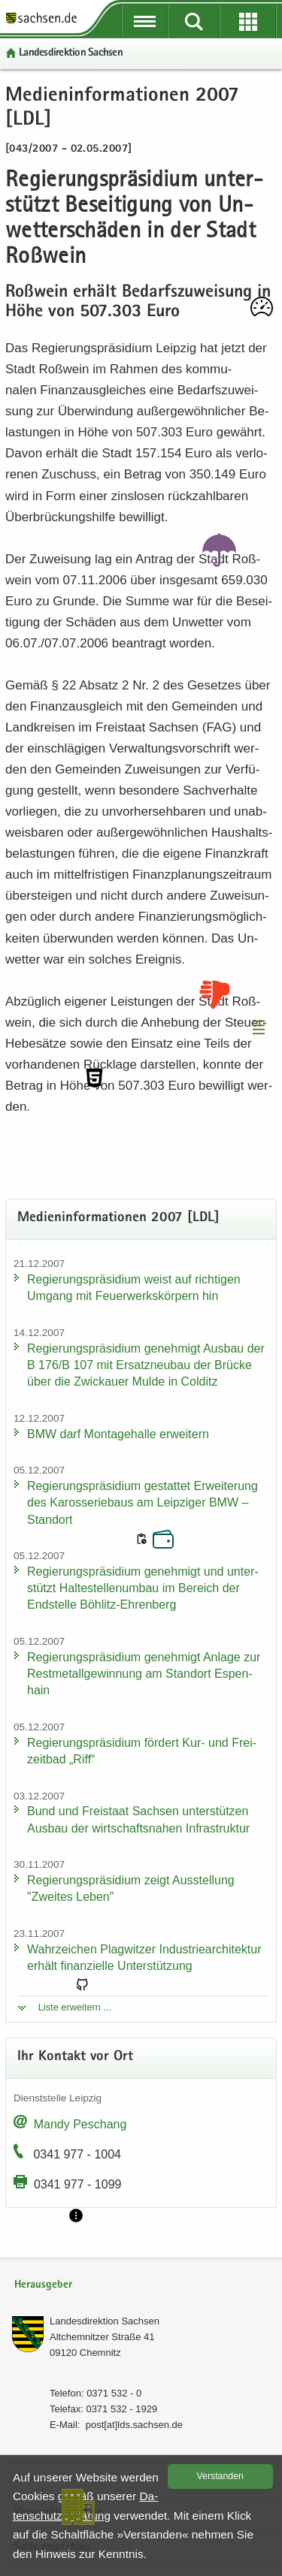  I want to click on dislike or downvote content, so click(214, 994).